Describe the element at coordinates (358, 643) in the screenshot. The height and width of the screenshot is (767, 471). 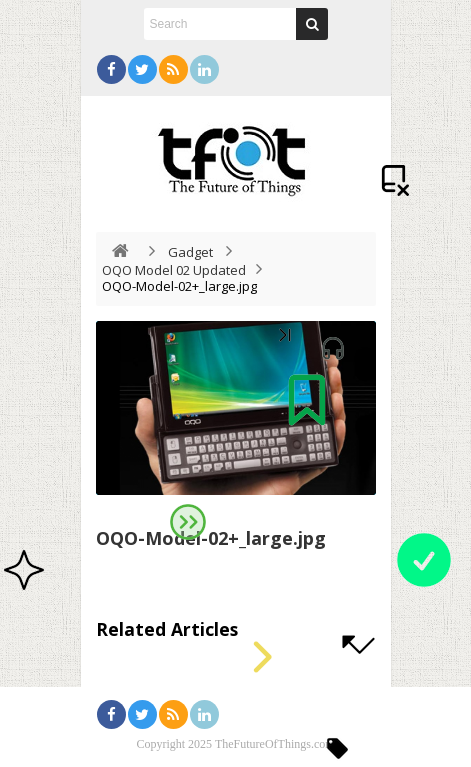
I see `go back or return to previous step` at that location.